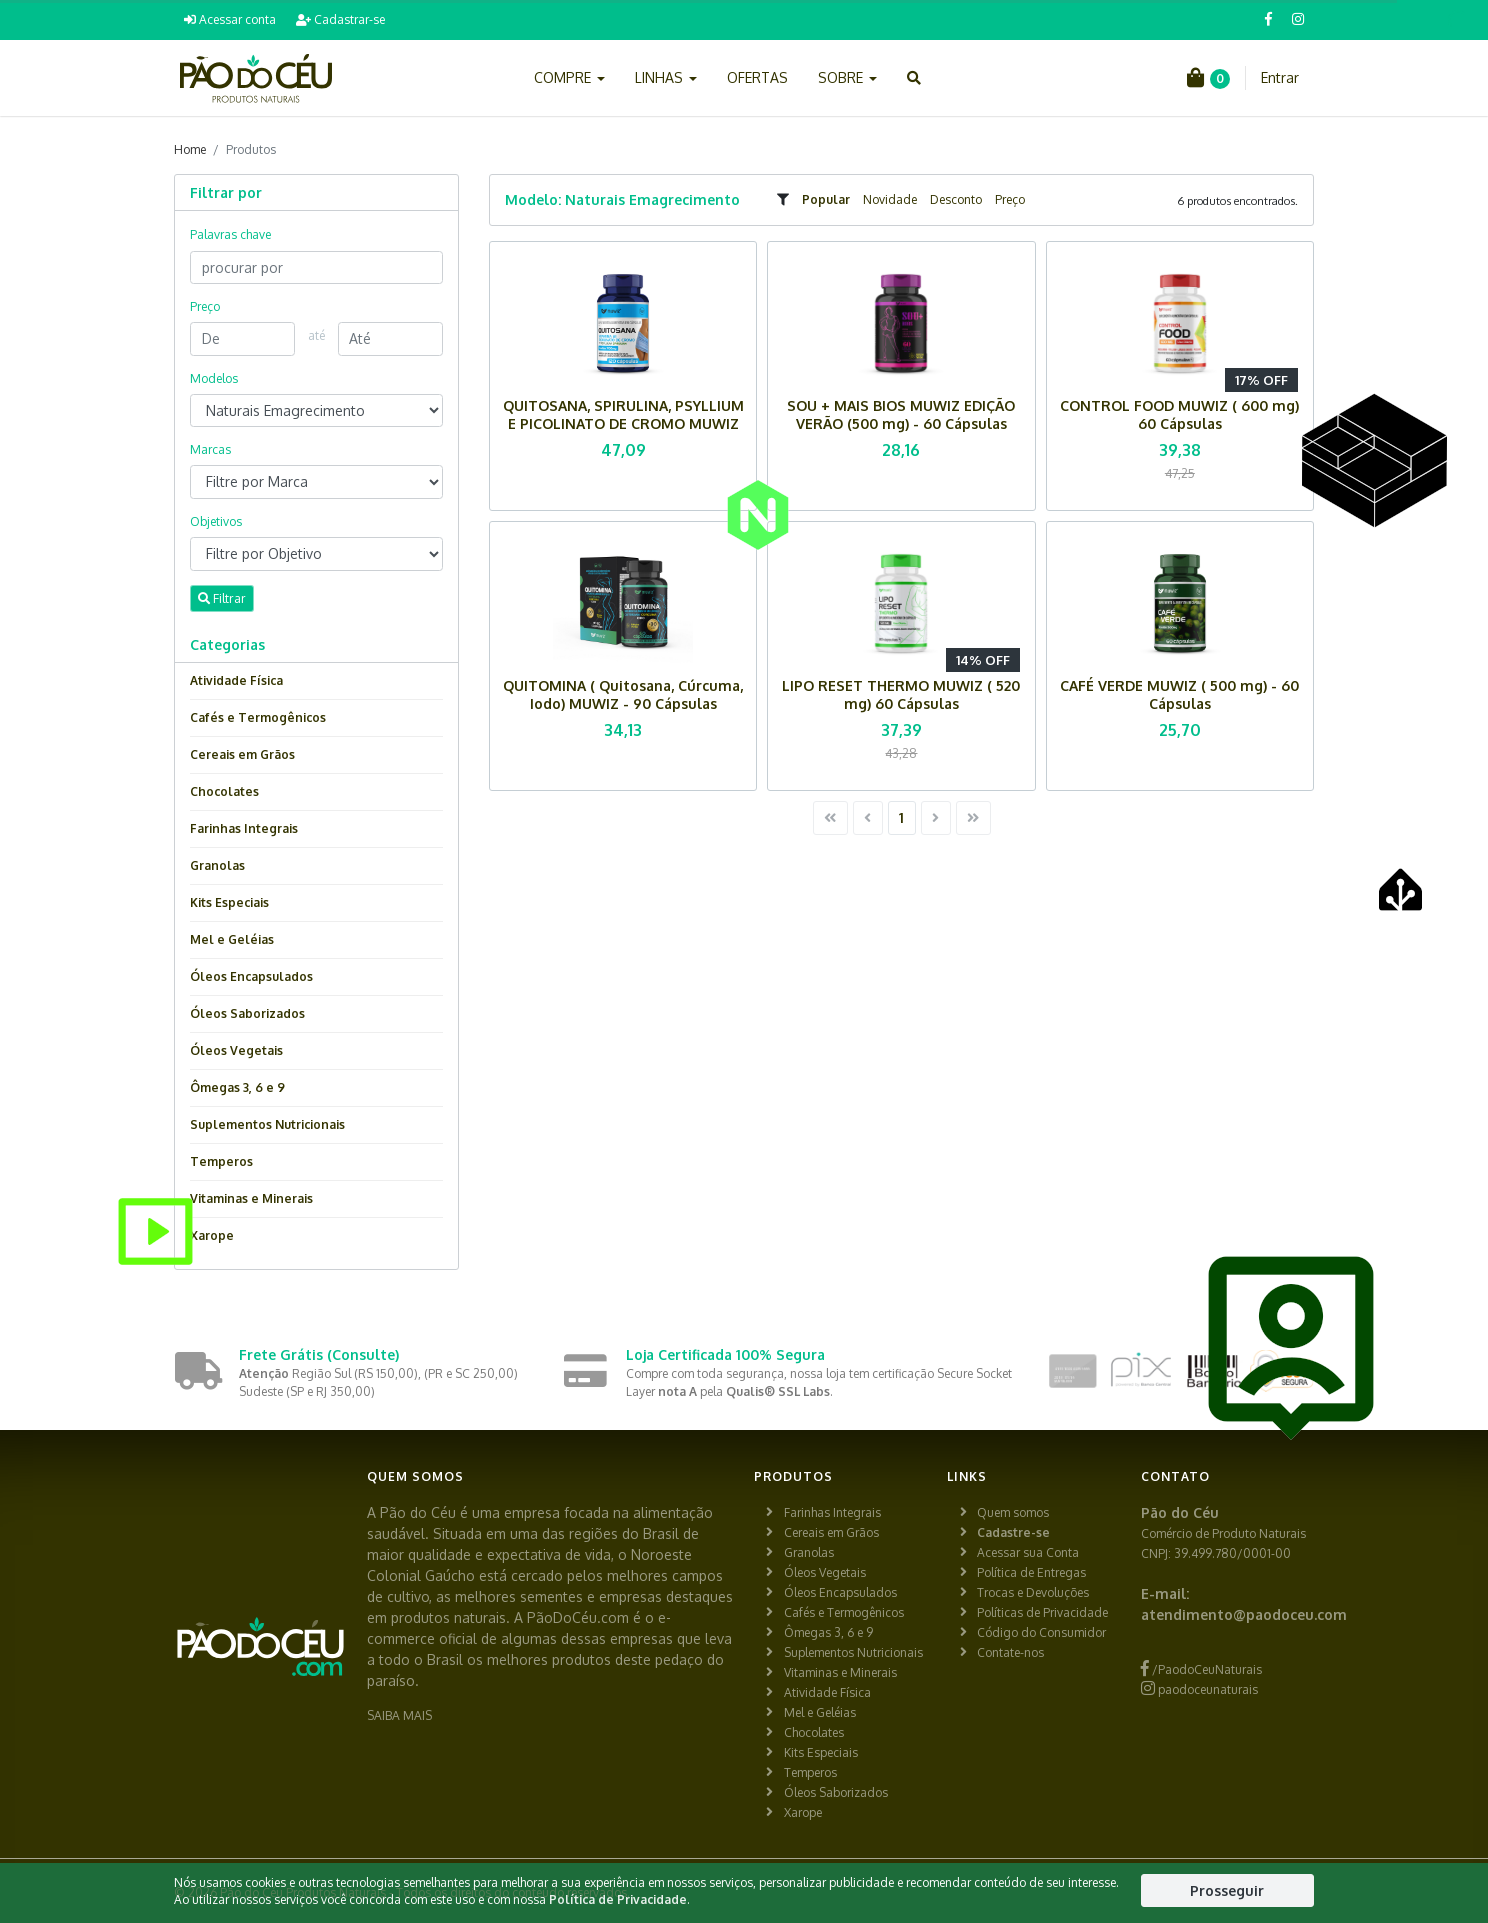  Describe the element at coordinates (758, 515) in the screenshot. I see `nginx web server logo` at that location.